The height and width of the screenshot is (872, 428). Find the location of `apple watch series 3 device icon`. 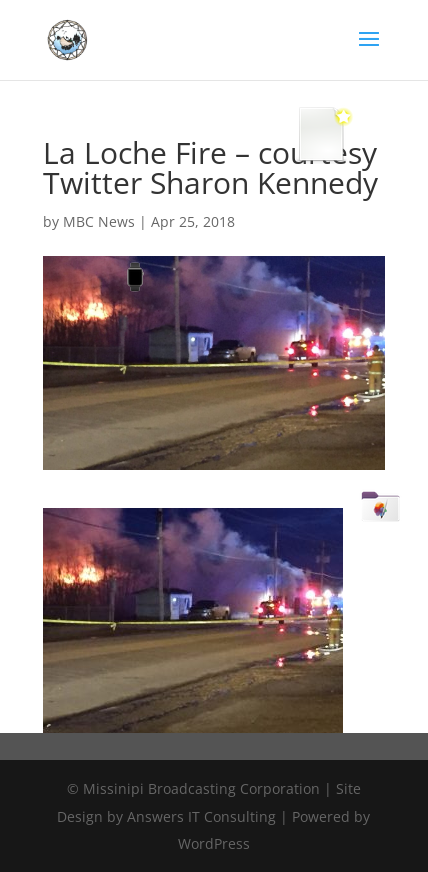

apple watch series 3 device icon is located at coordinates (135, 277).